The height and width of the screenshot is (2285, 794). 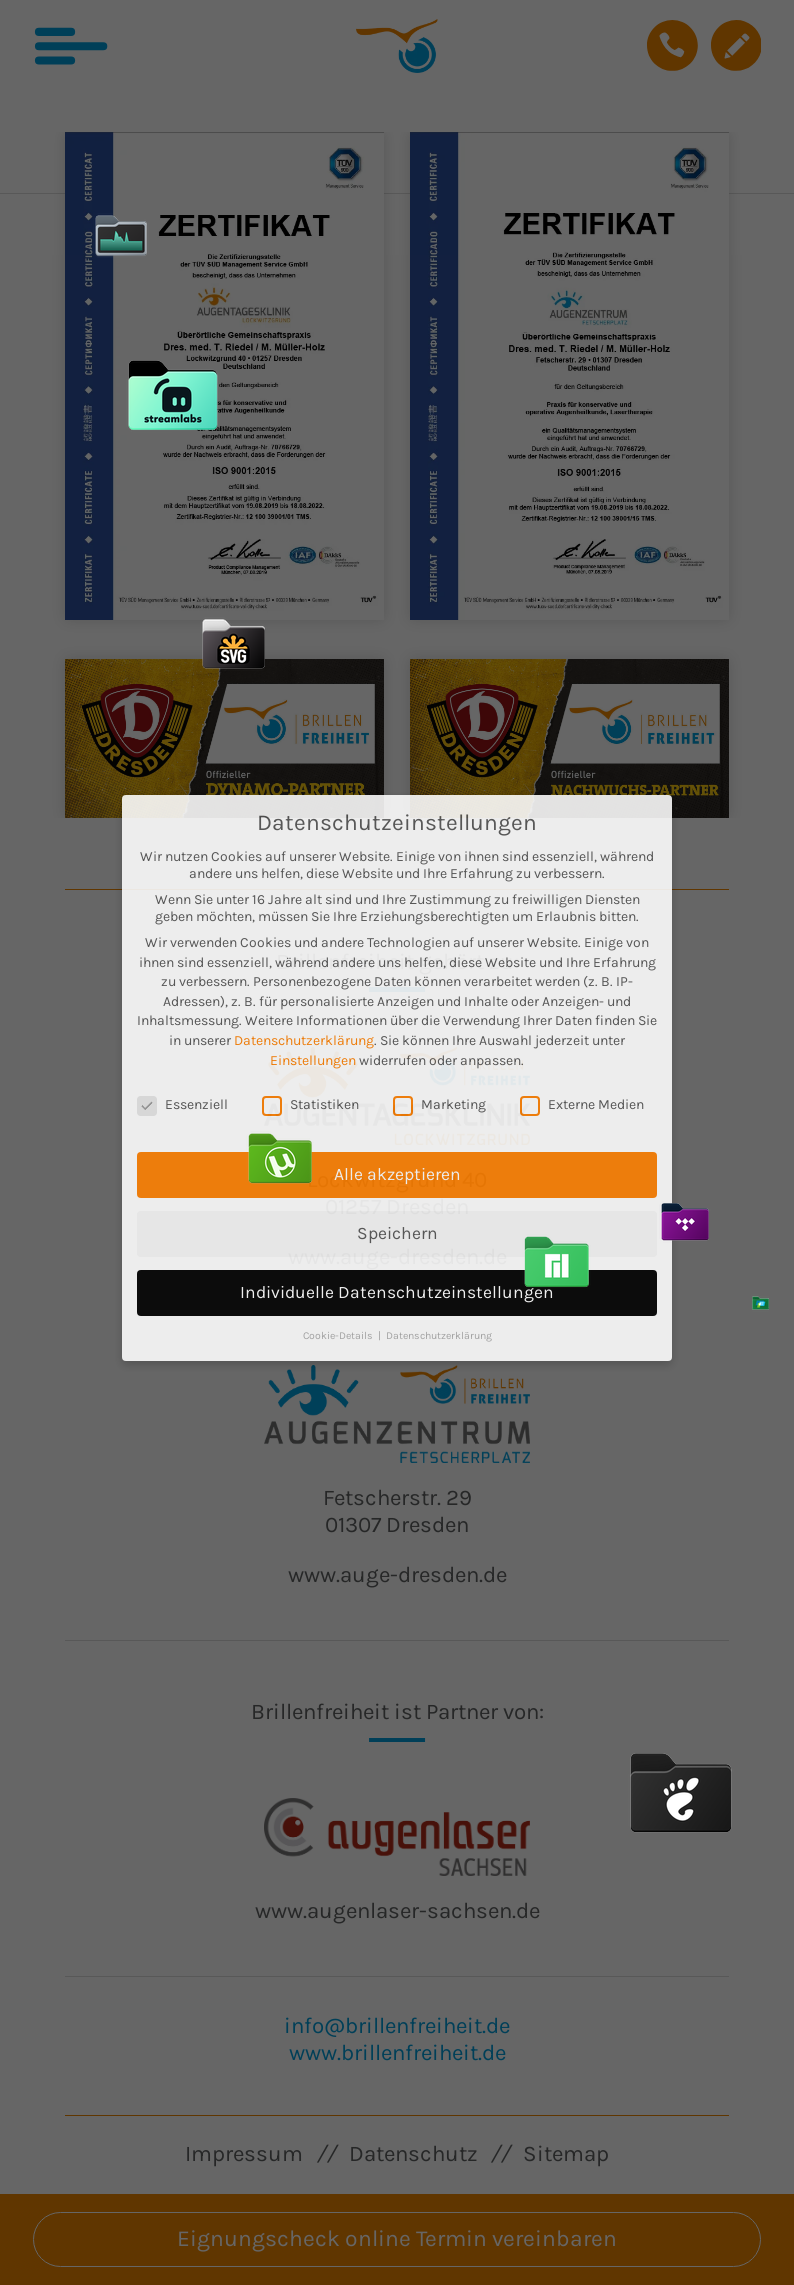 I want to click on open folder containing svg files, so click(x=233, y=645).